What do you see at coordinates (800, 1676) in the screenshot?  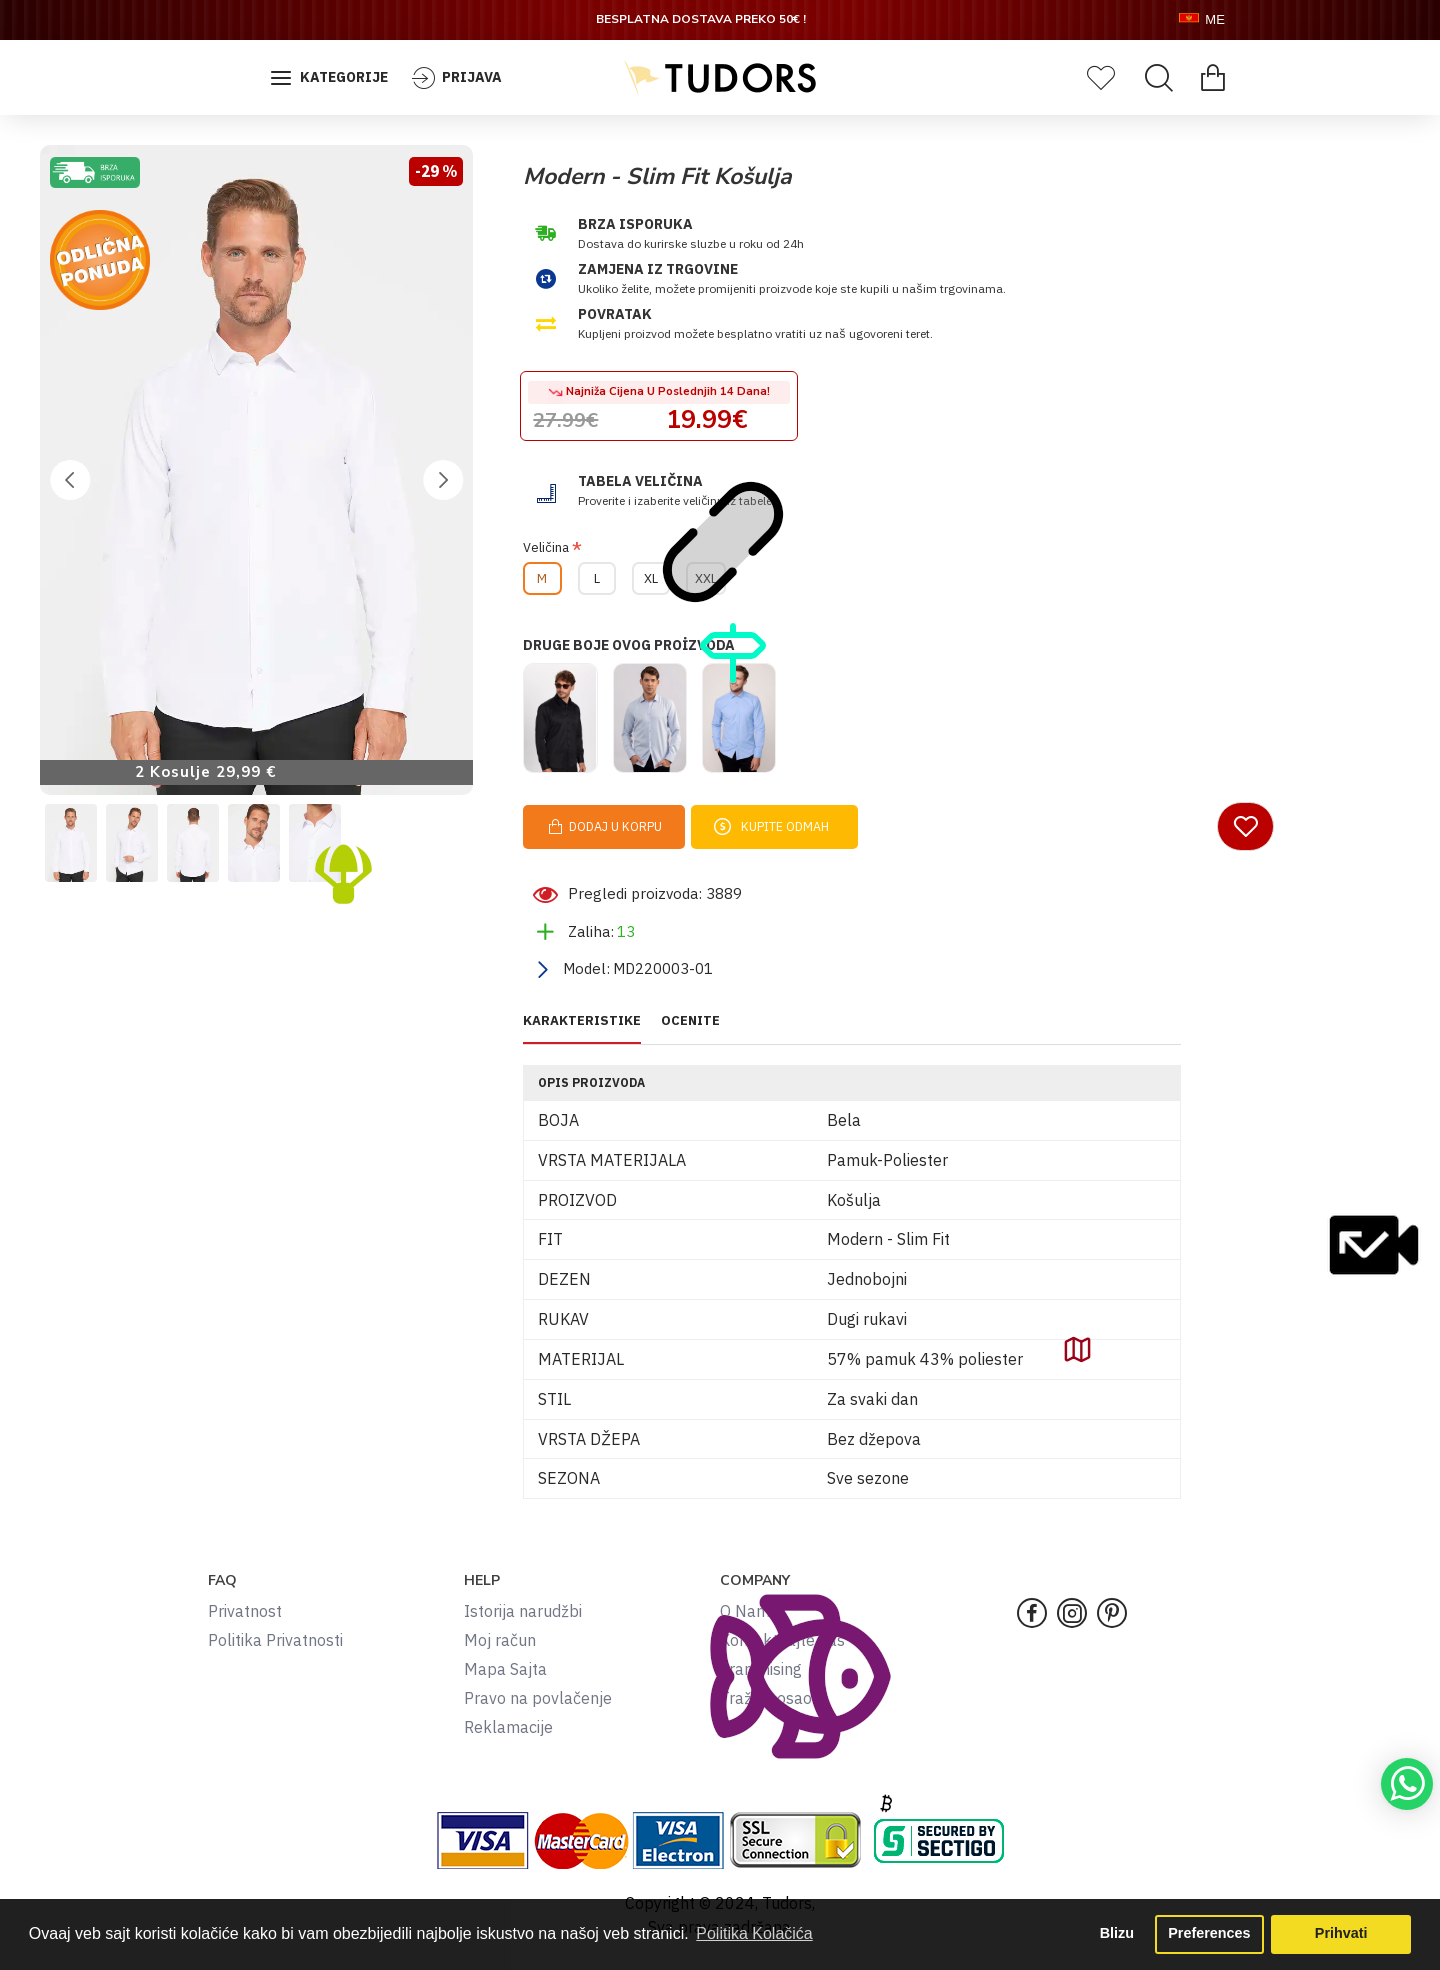 I see `access aquarium or fish-related features` at bounding box center [800, 1676].